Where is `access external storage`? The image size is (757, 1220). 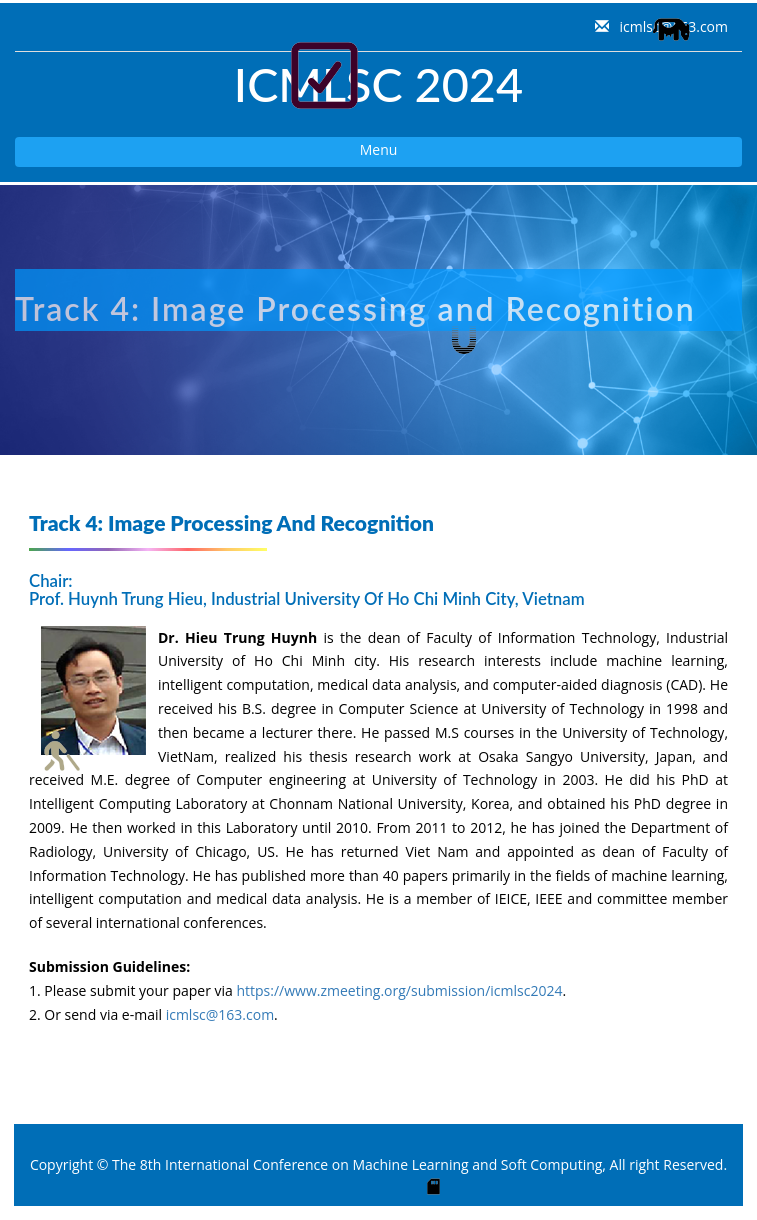
access external storage is located at coordinates (433, 1186).